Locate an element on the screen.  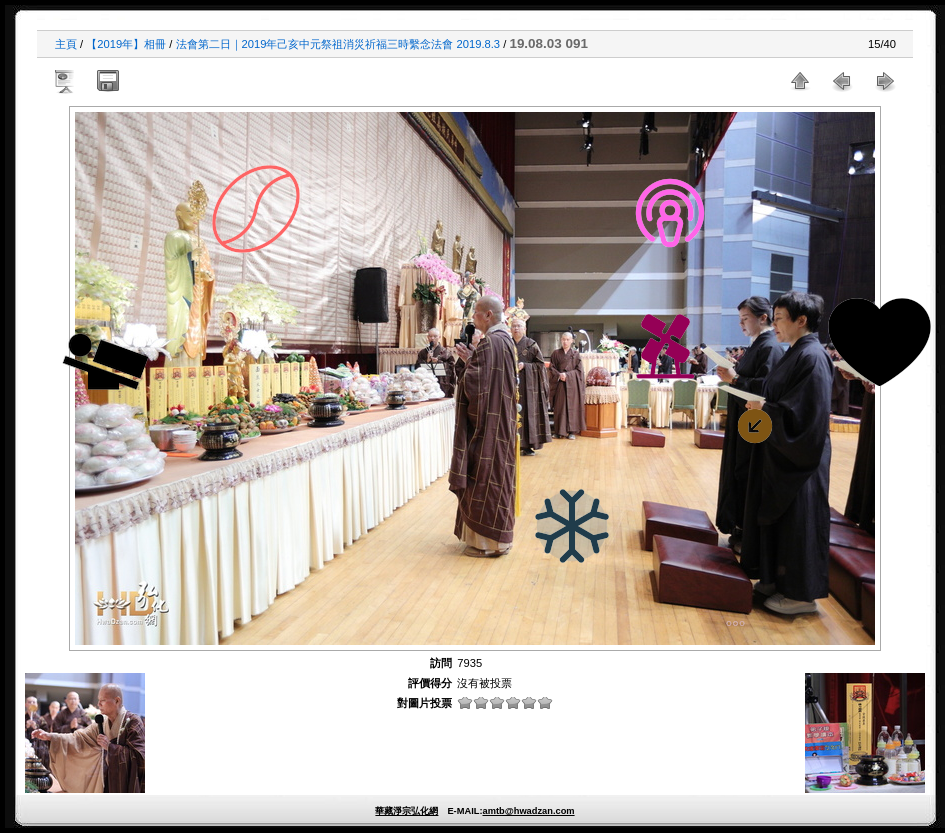
indicates lie-flat seat availability on flight is located at coordinates (103, 362).